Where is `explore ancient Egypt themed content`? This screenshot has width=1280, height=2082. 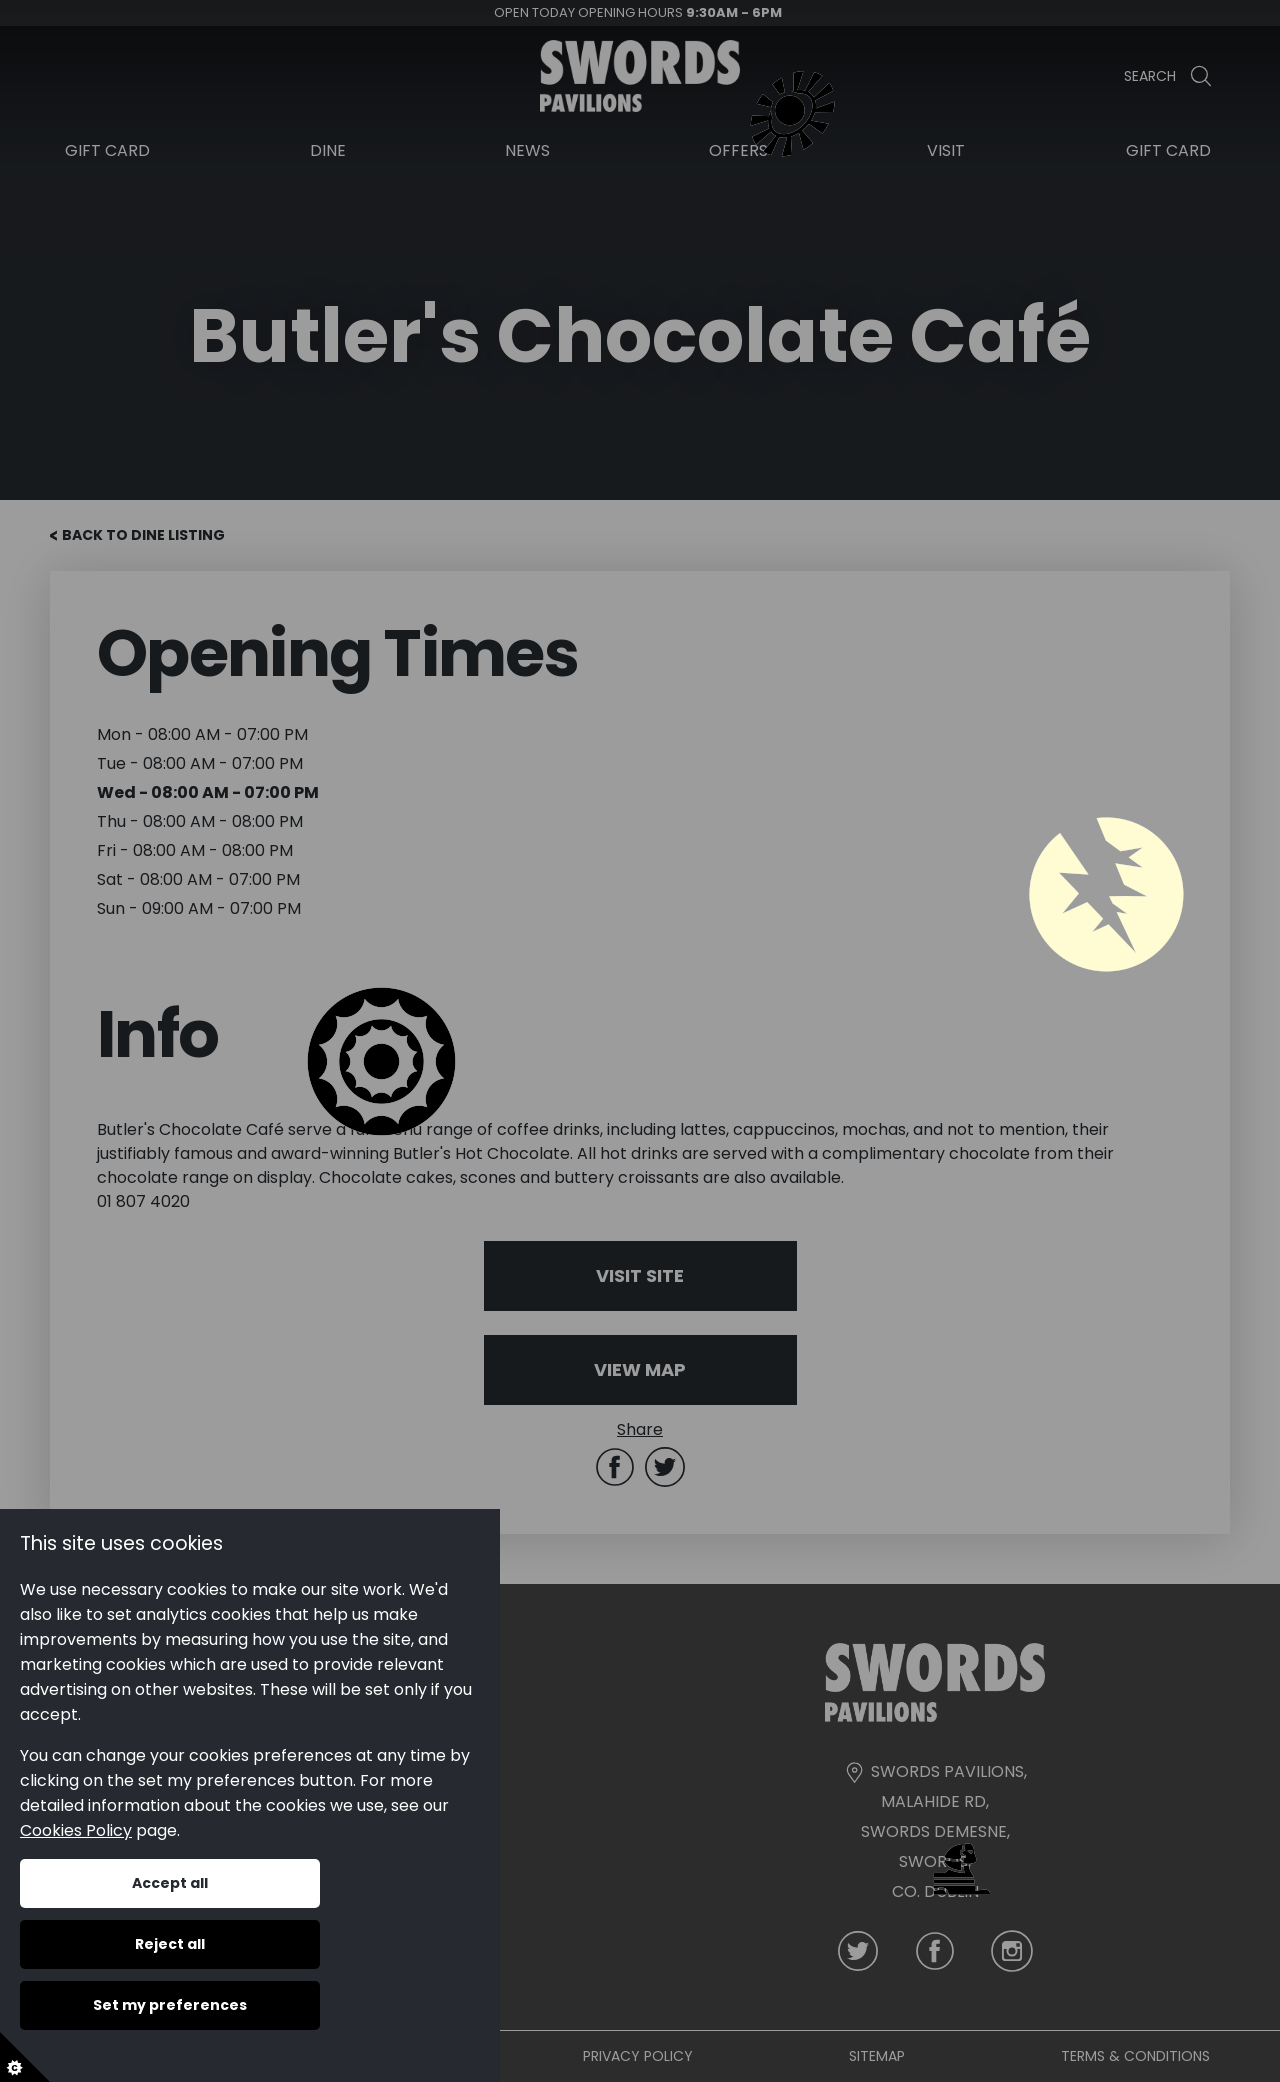
explore ancient Egypt themed content is located at coordinates (962, 1867).